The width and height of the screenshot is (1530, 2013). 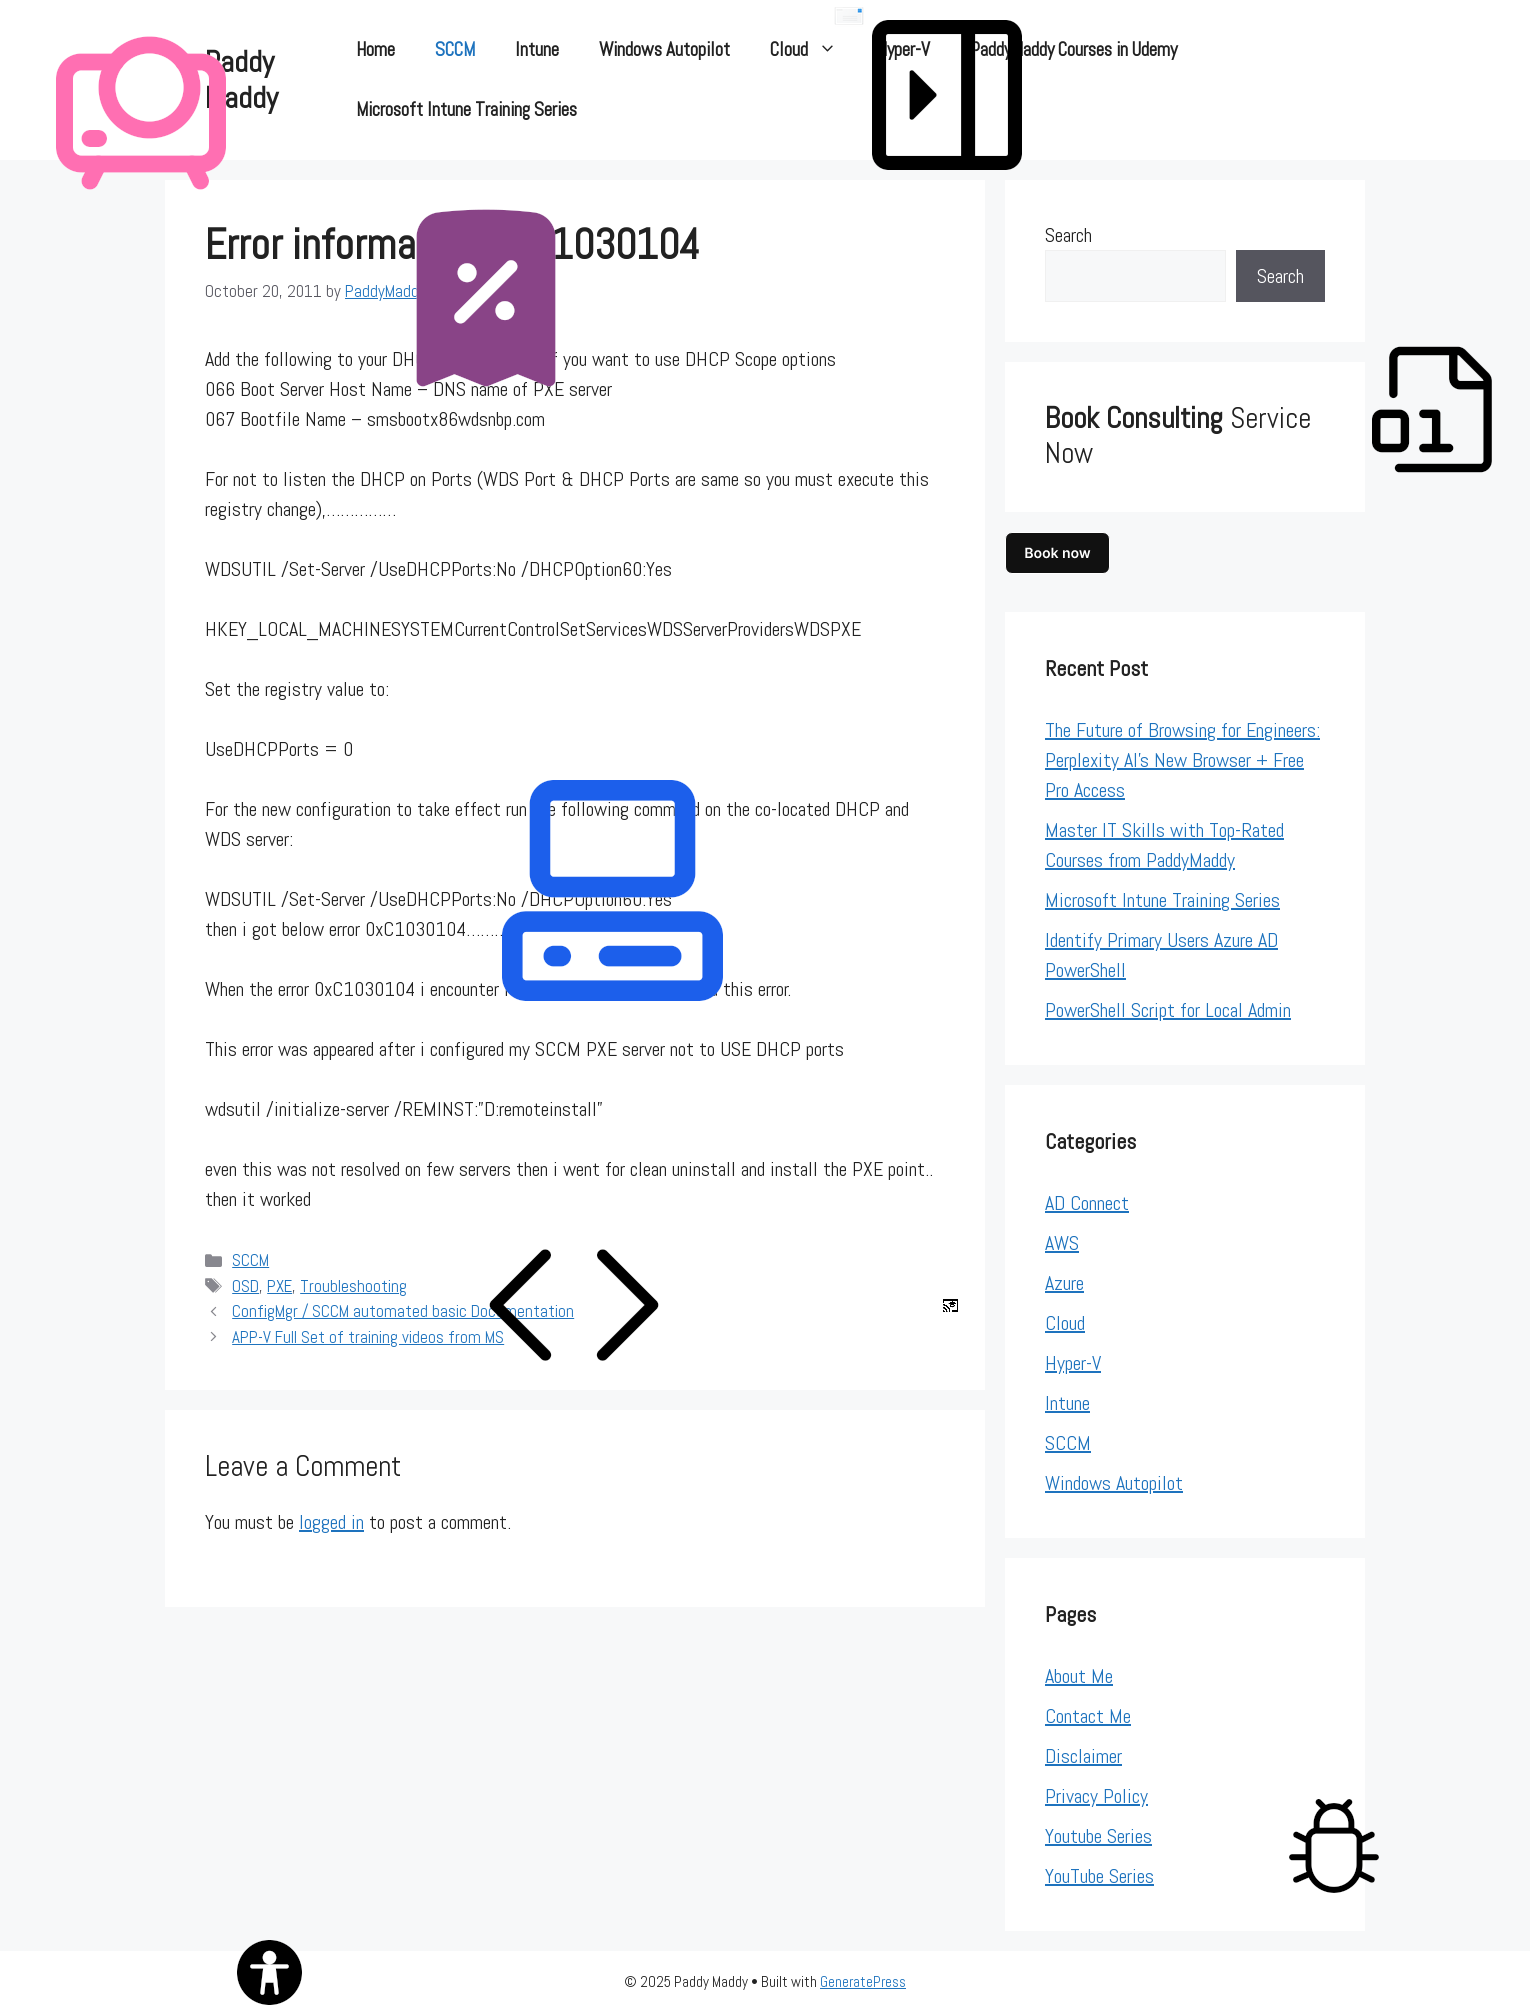 I want to click on cast or share screen to classroom display, so click(x=950, y=1305).